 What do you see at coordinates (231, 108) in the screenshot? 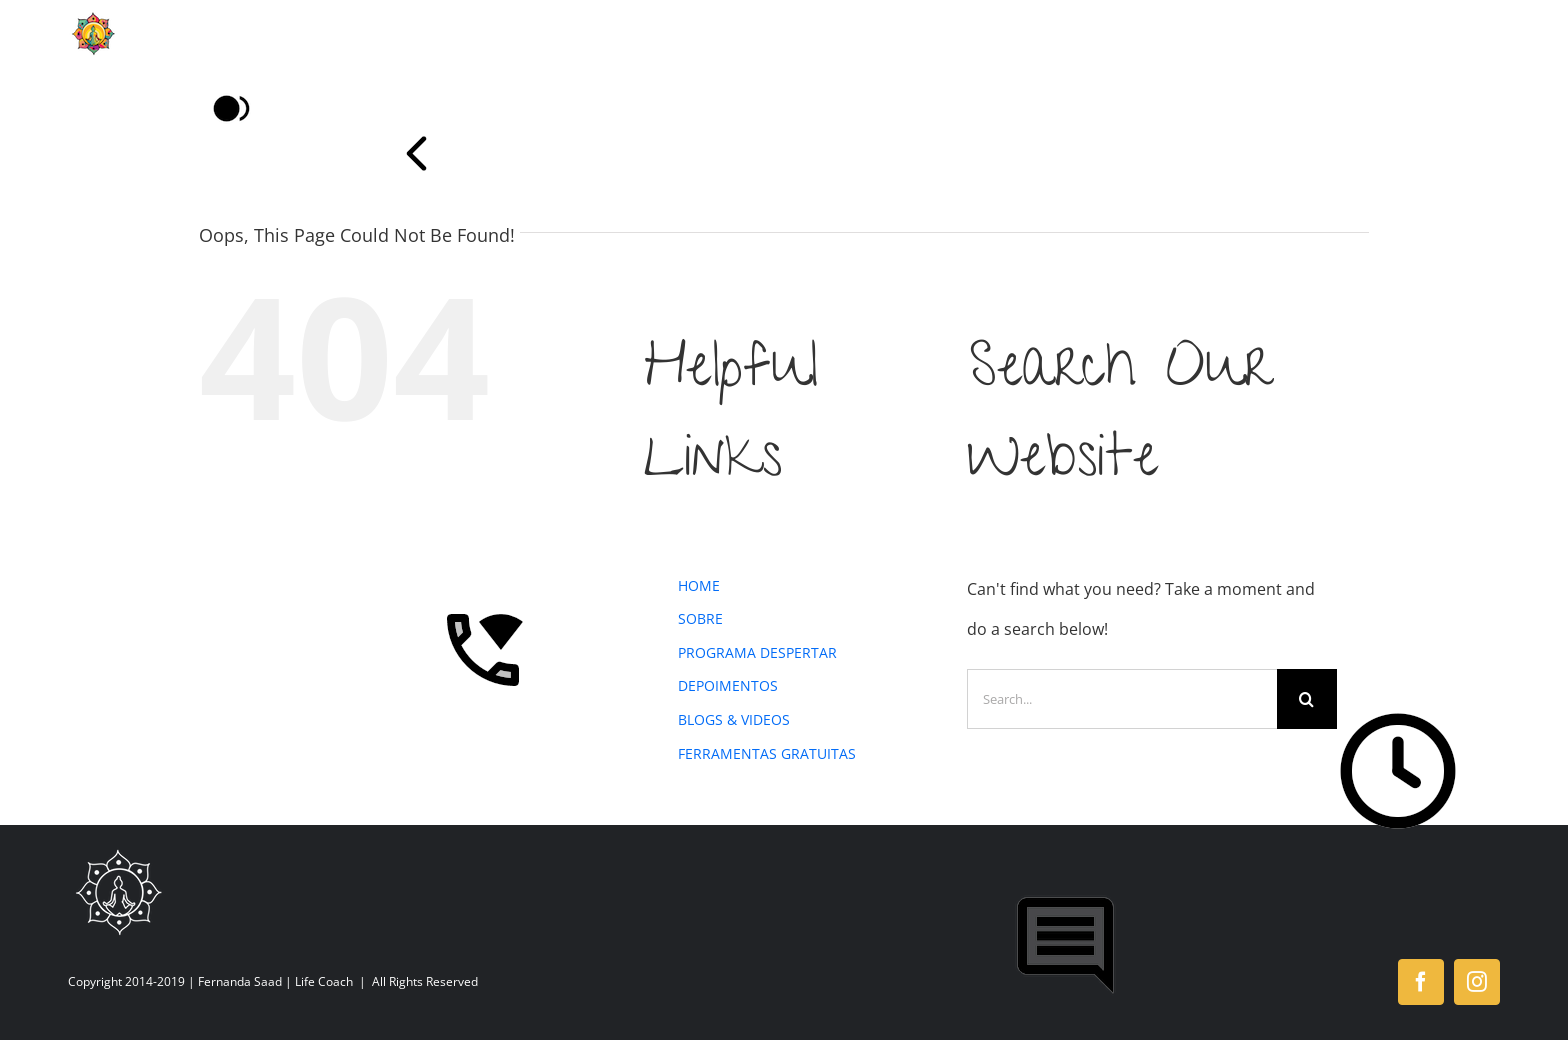
I see `indicates active recording or live broadcast` at bounding box center [231, 108].